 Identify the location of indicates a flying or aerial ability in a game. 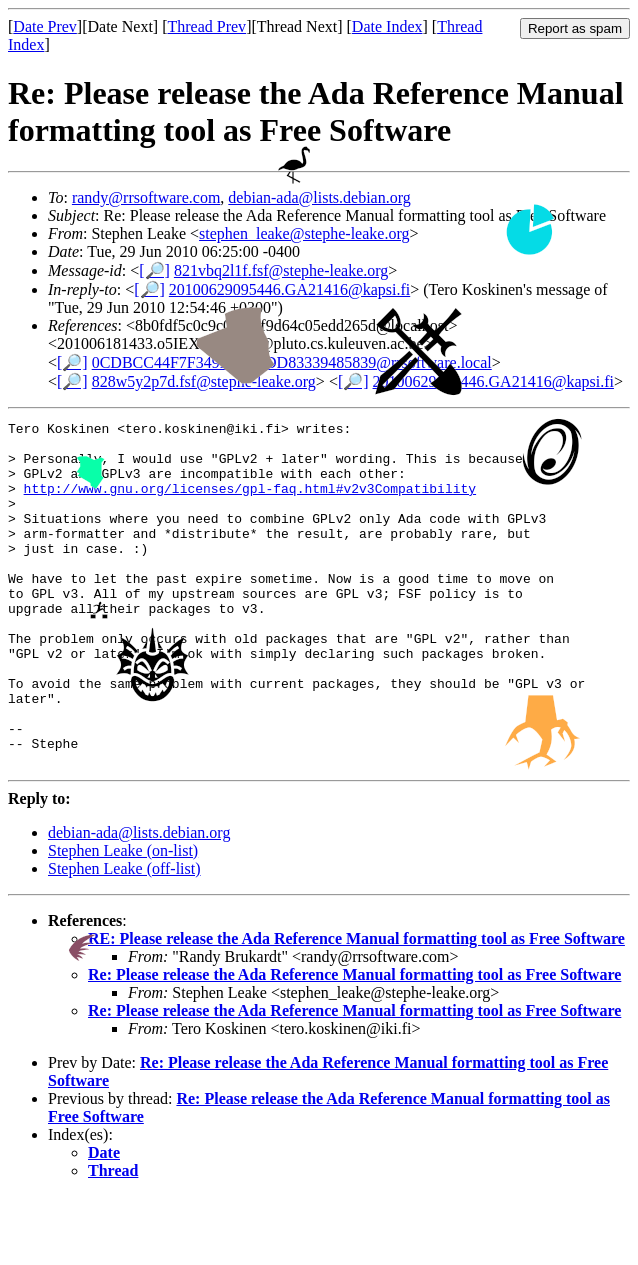
(82, 947).